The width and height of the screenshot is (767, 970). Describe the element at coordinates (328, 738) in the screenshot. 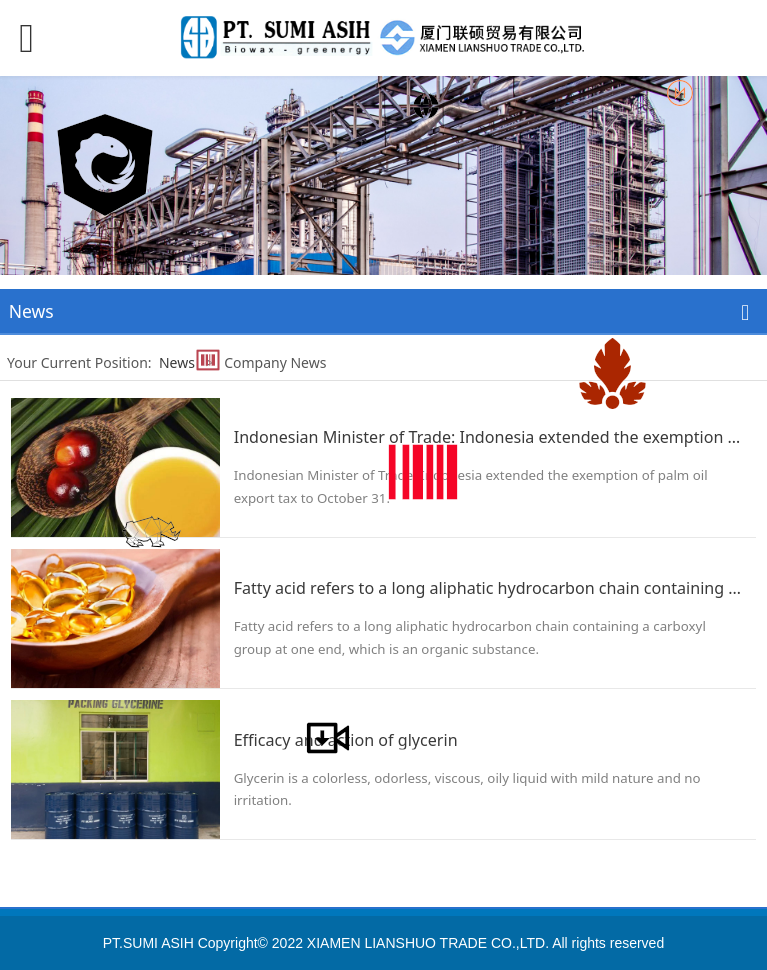

I see `download video to device` at that location.